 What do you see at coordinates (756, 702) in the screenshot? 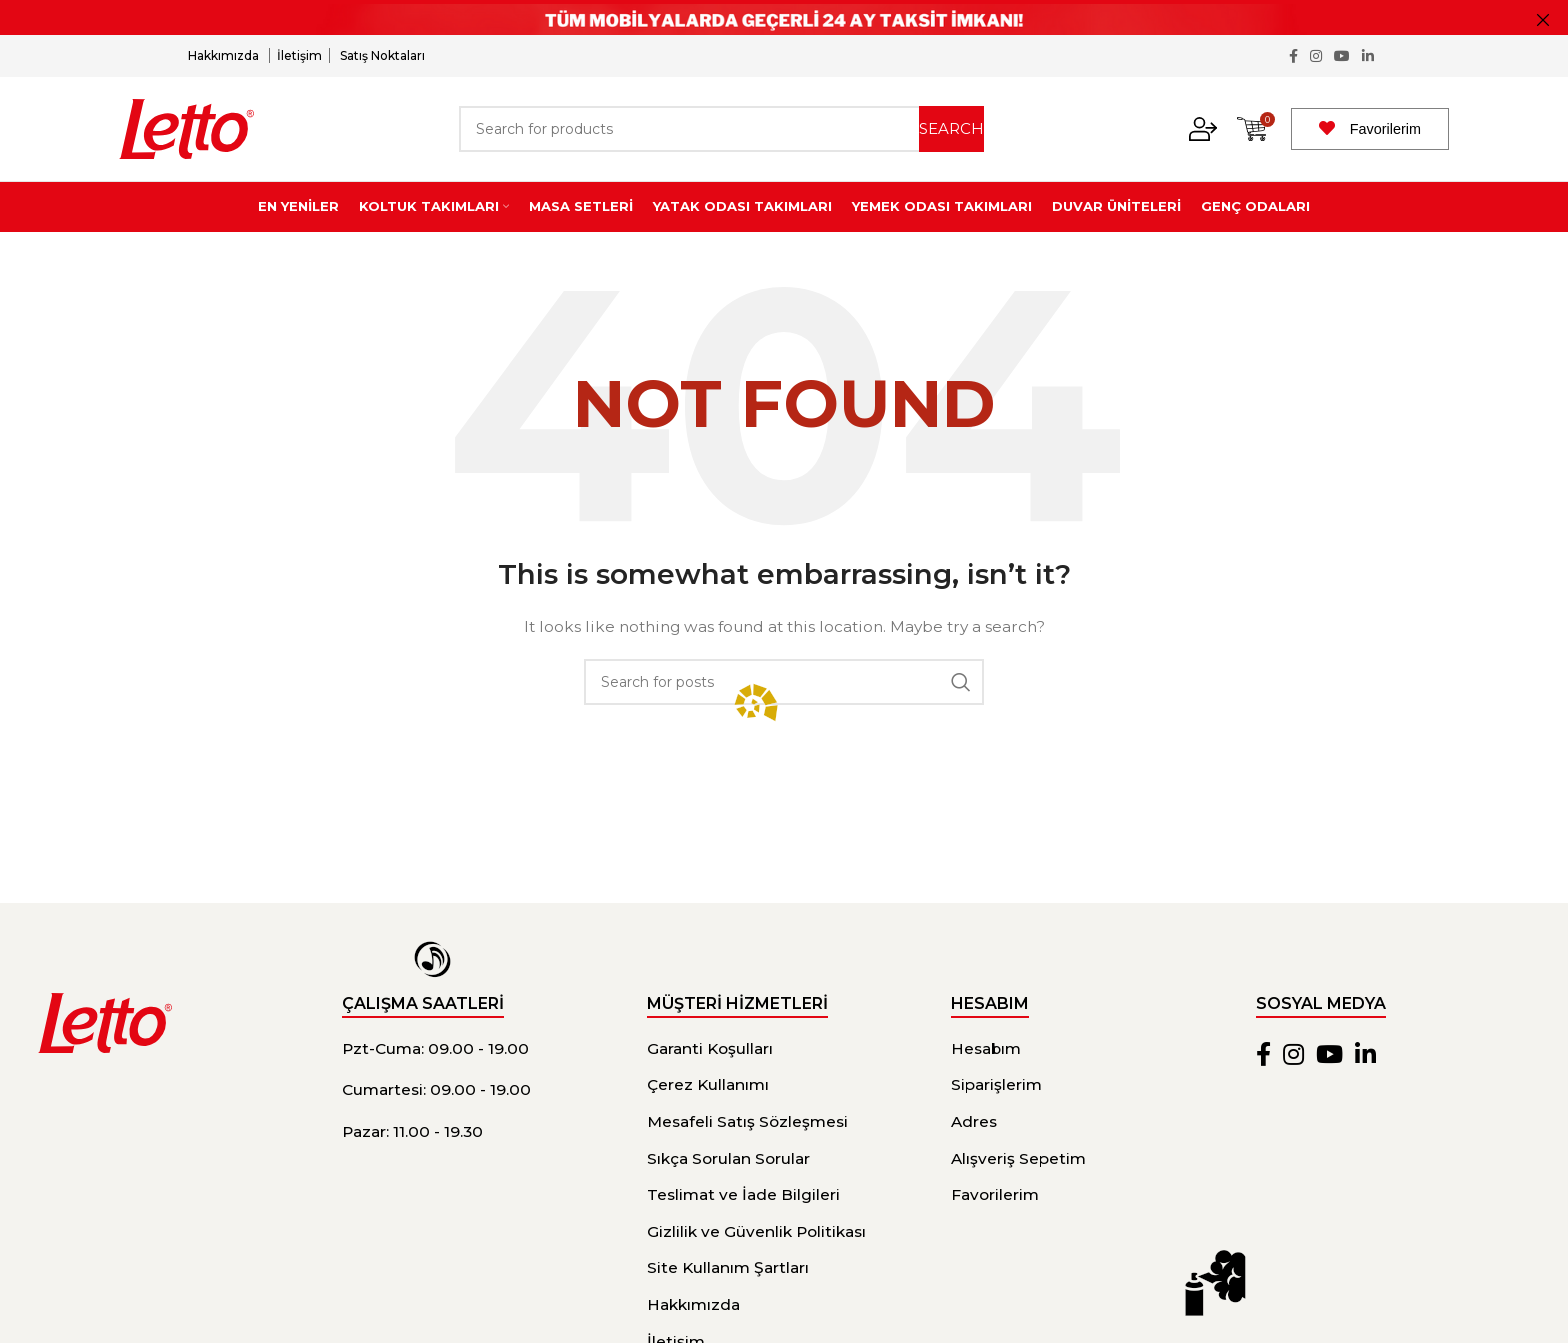
I see `decorative shell or fossil collectible item` at bounding box center [756, 702].